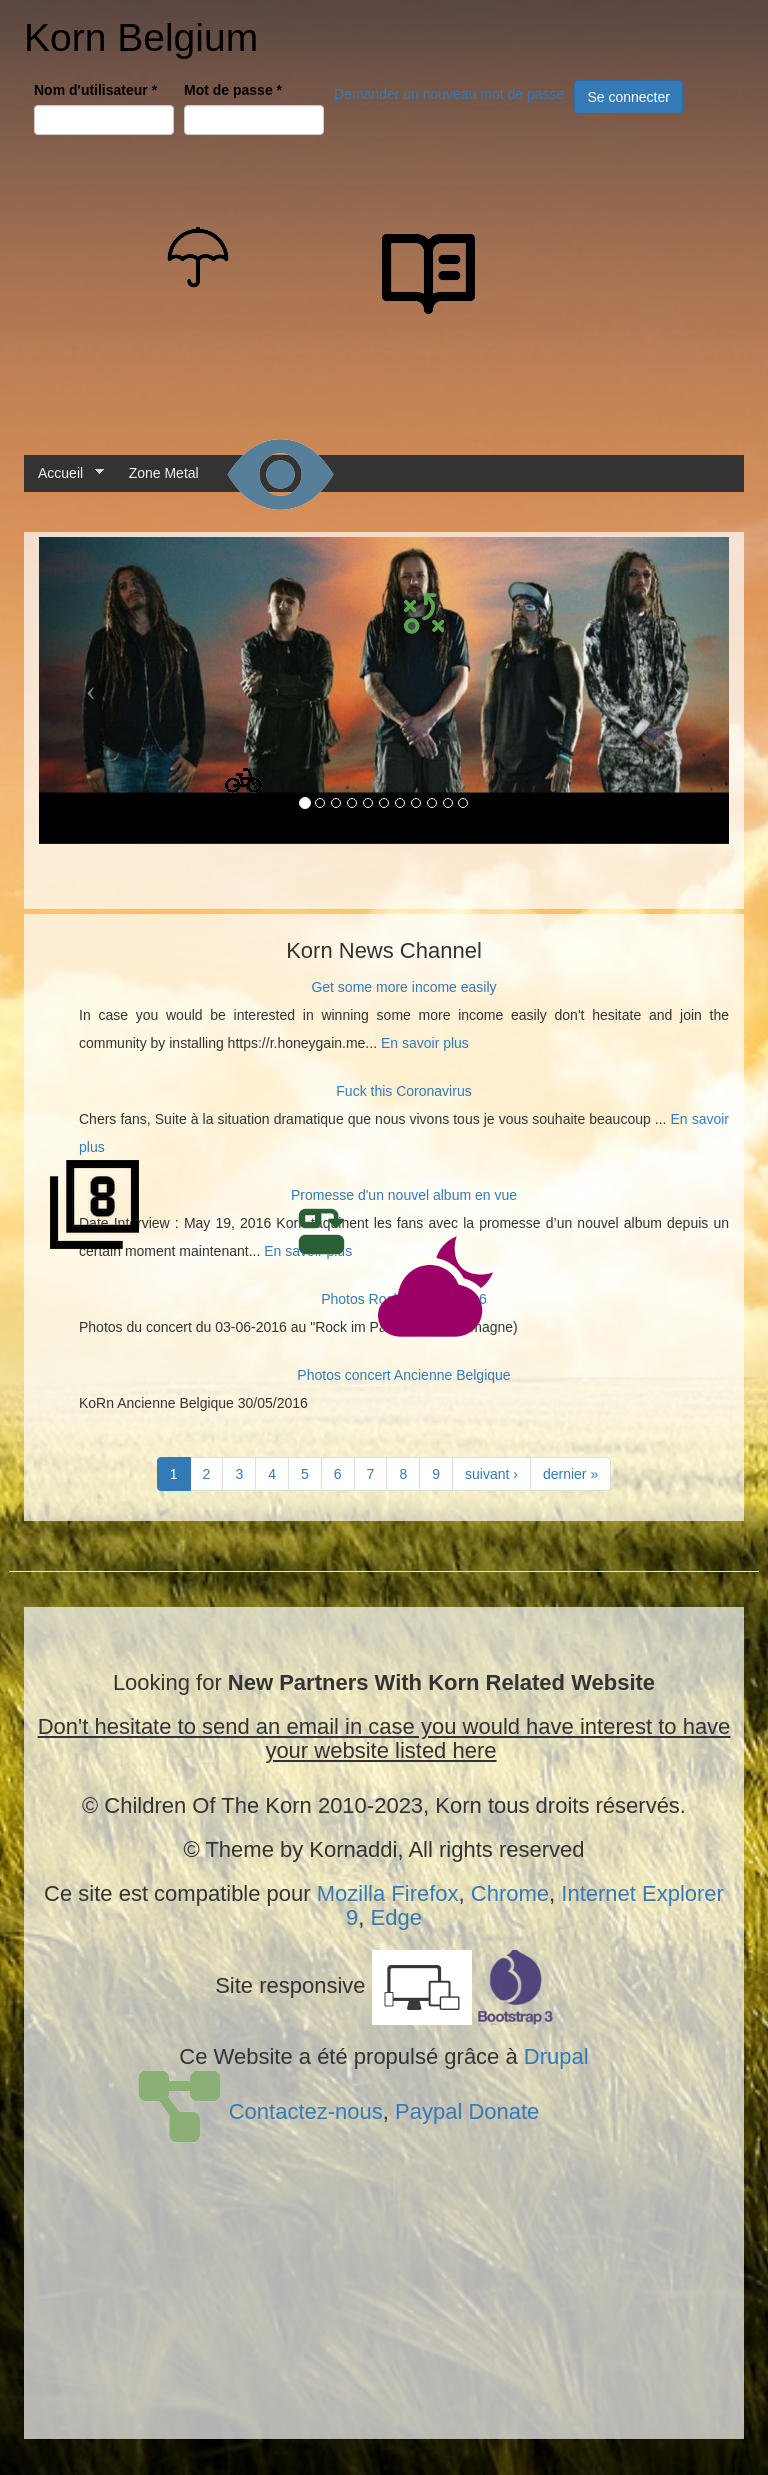 This screenshot has width=768, height=2475. I want to click on view project workflow or diagram, so click(179, 2106).